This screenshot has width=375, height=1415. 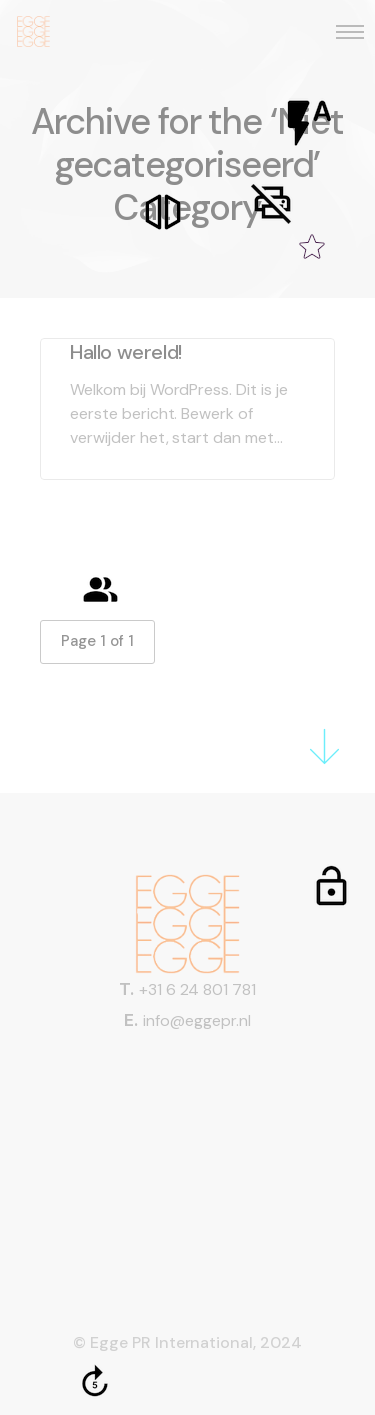 What do you see at coordinates (324, 746) in the screenshot?
I see `scroll down or view more content` at bounding box center [324, 746].